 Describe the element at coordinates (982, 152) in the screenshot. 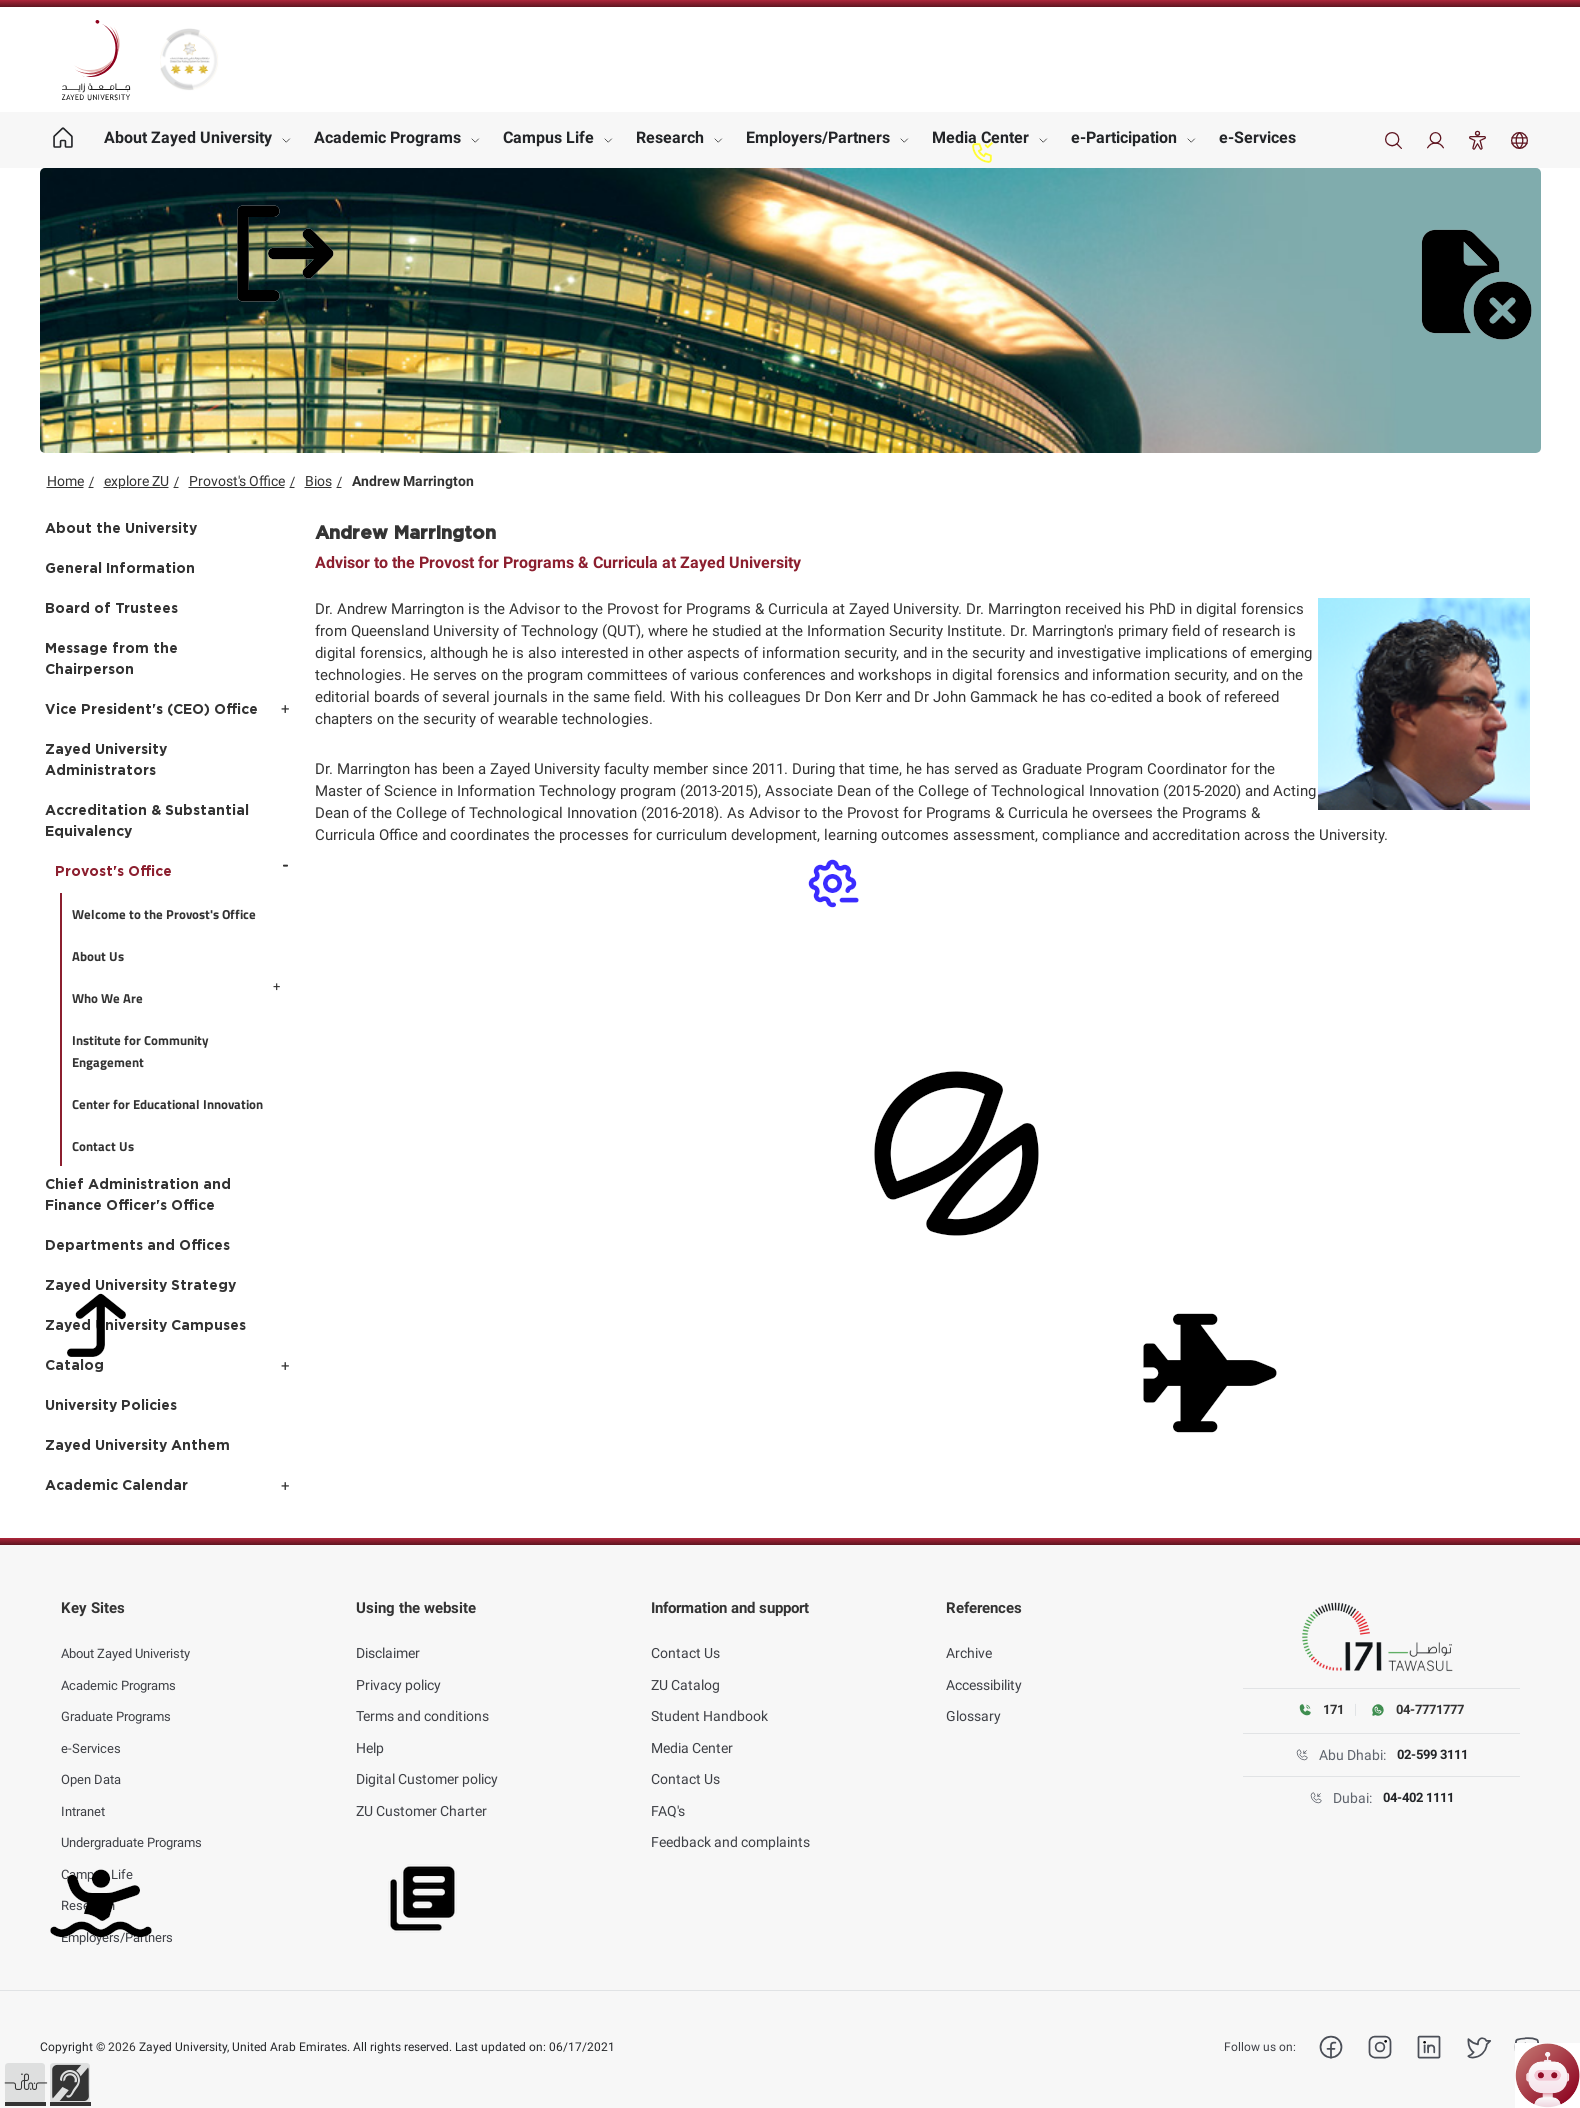

I see `call completed successfully` at that location.